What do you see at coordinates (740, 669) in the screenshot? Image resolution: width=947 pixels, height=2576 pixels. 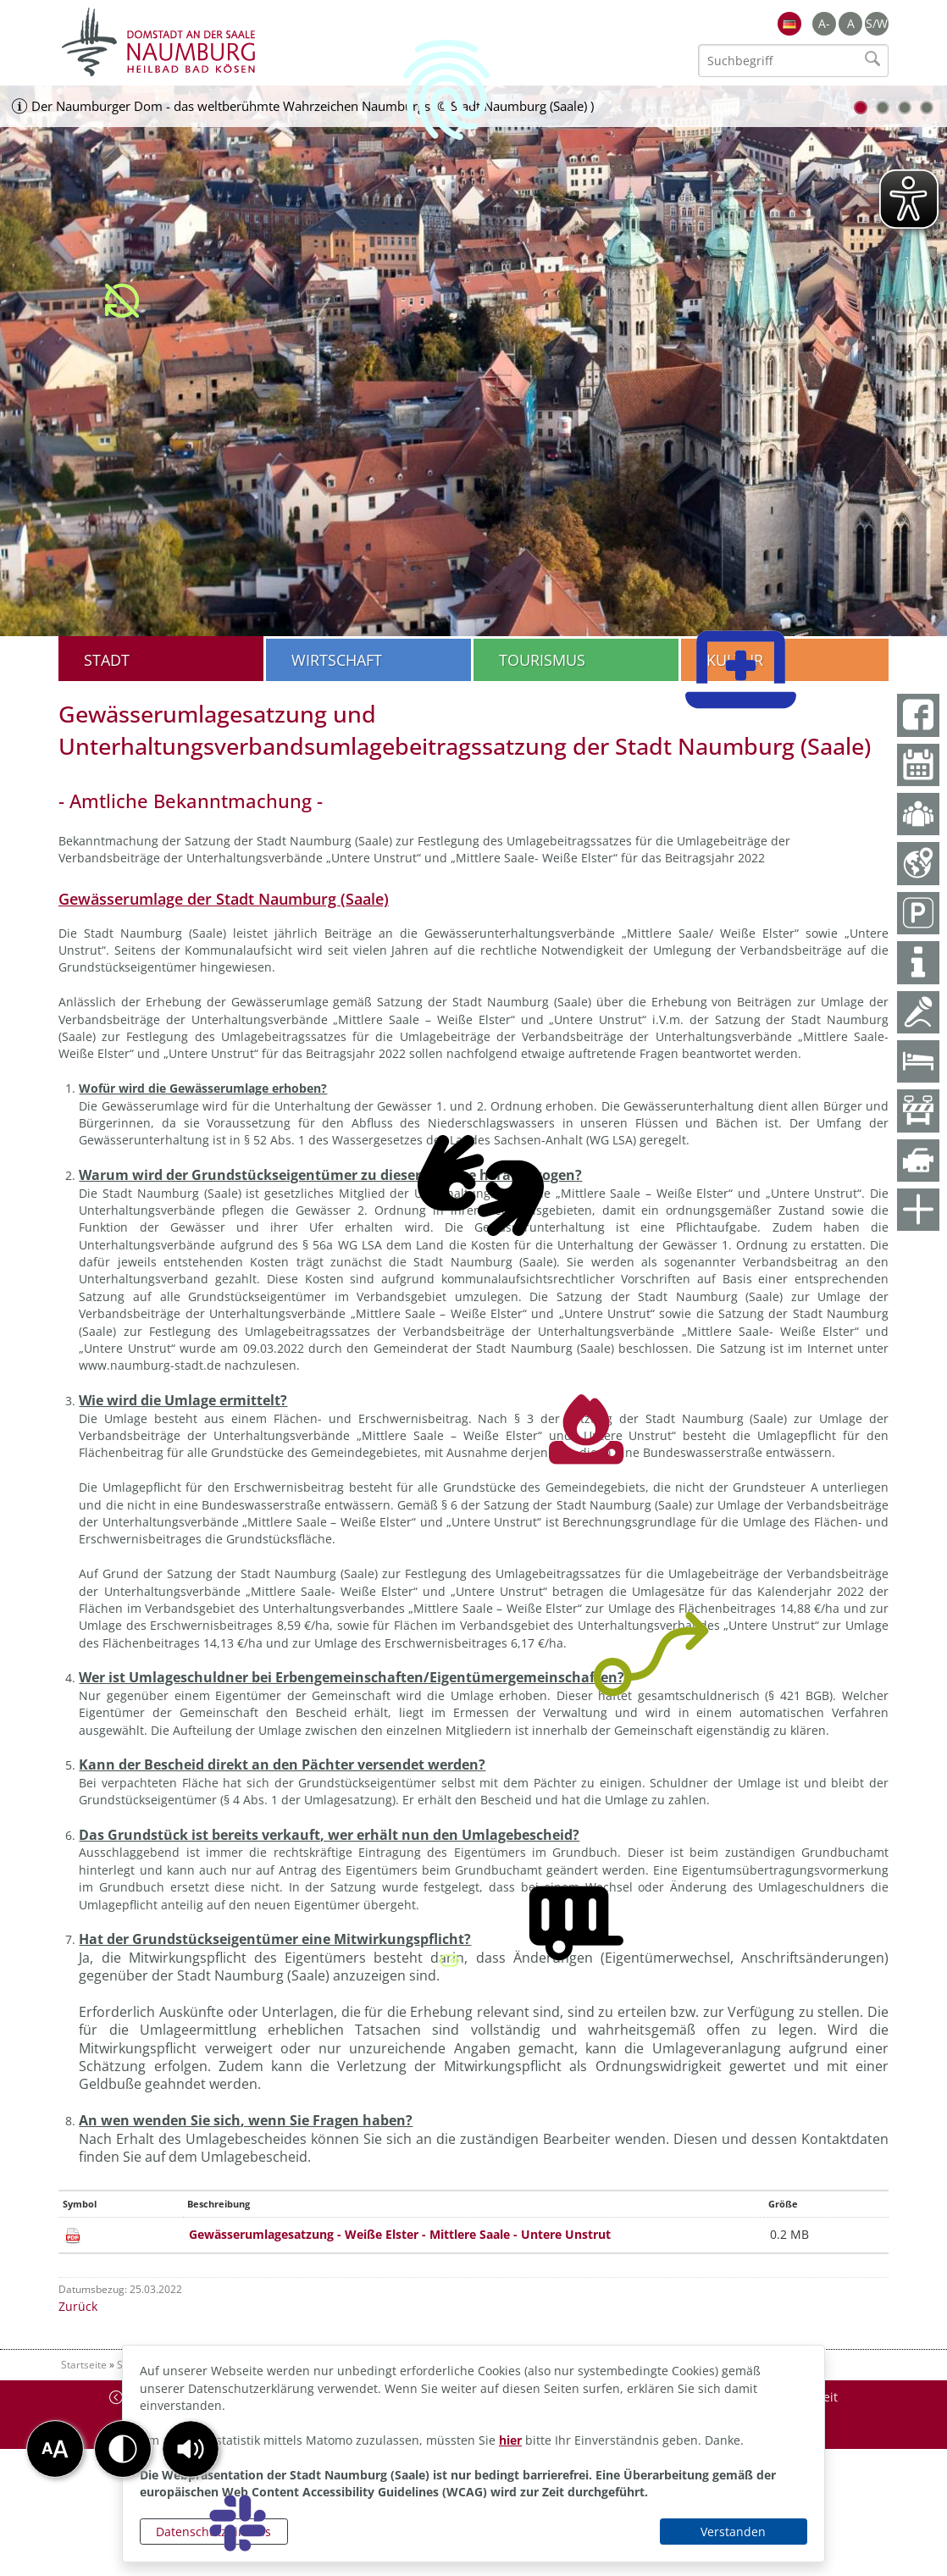 I see `access telemedicine or virtual healthcare services` at bounding box center [740, 669].